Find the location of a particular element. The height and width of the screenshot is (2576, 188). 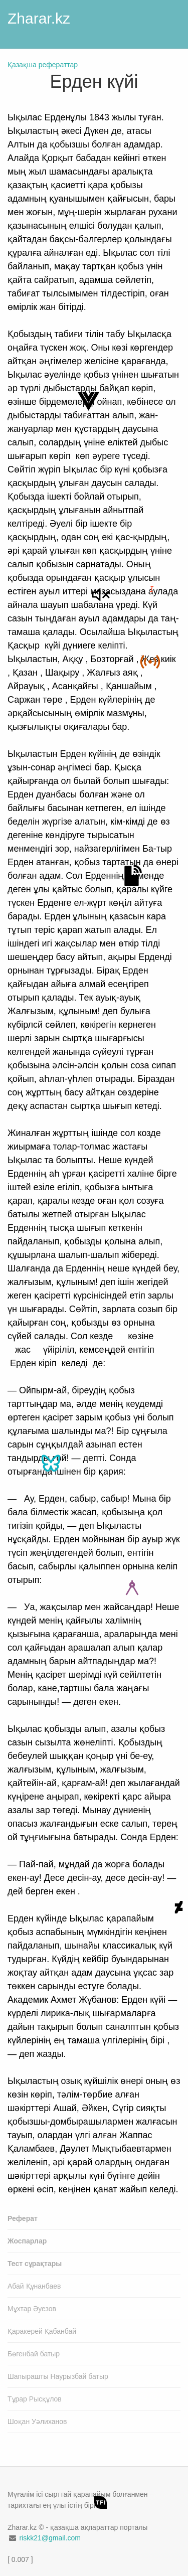

open the Bluesky app is located at coordinates (51, 1463).